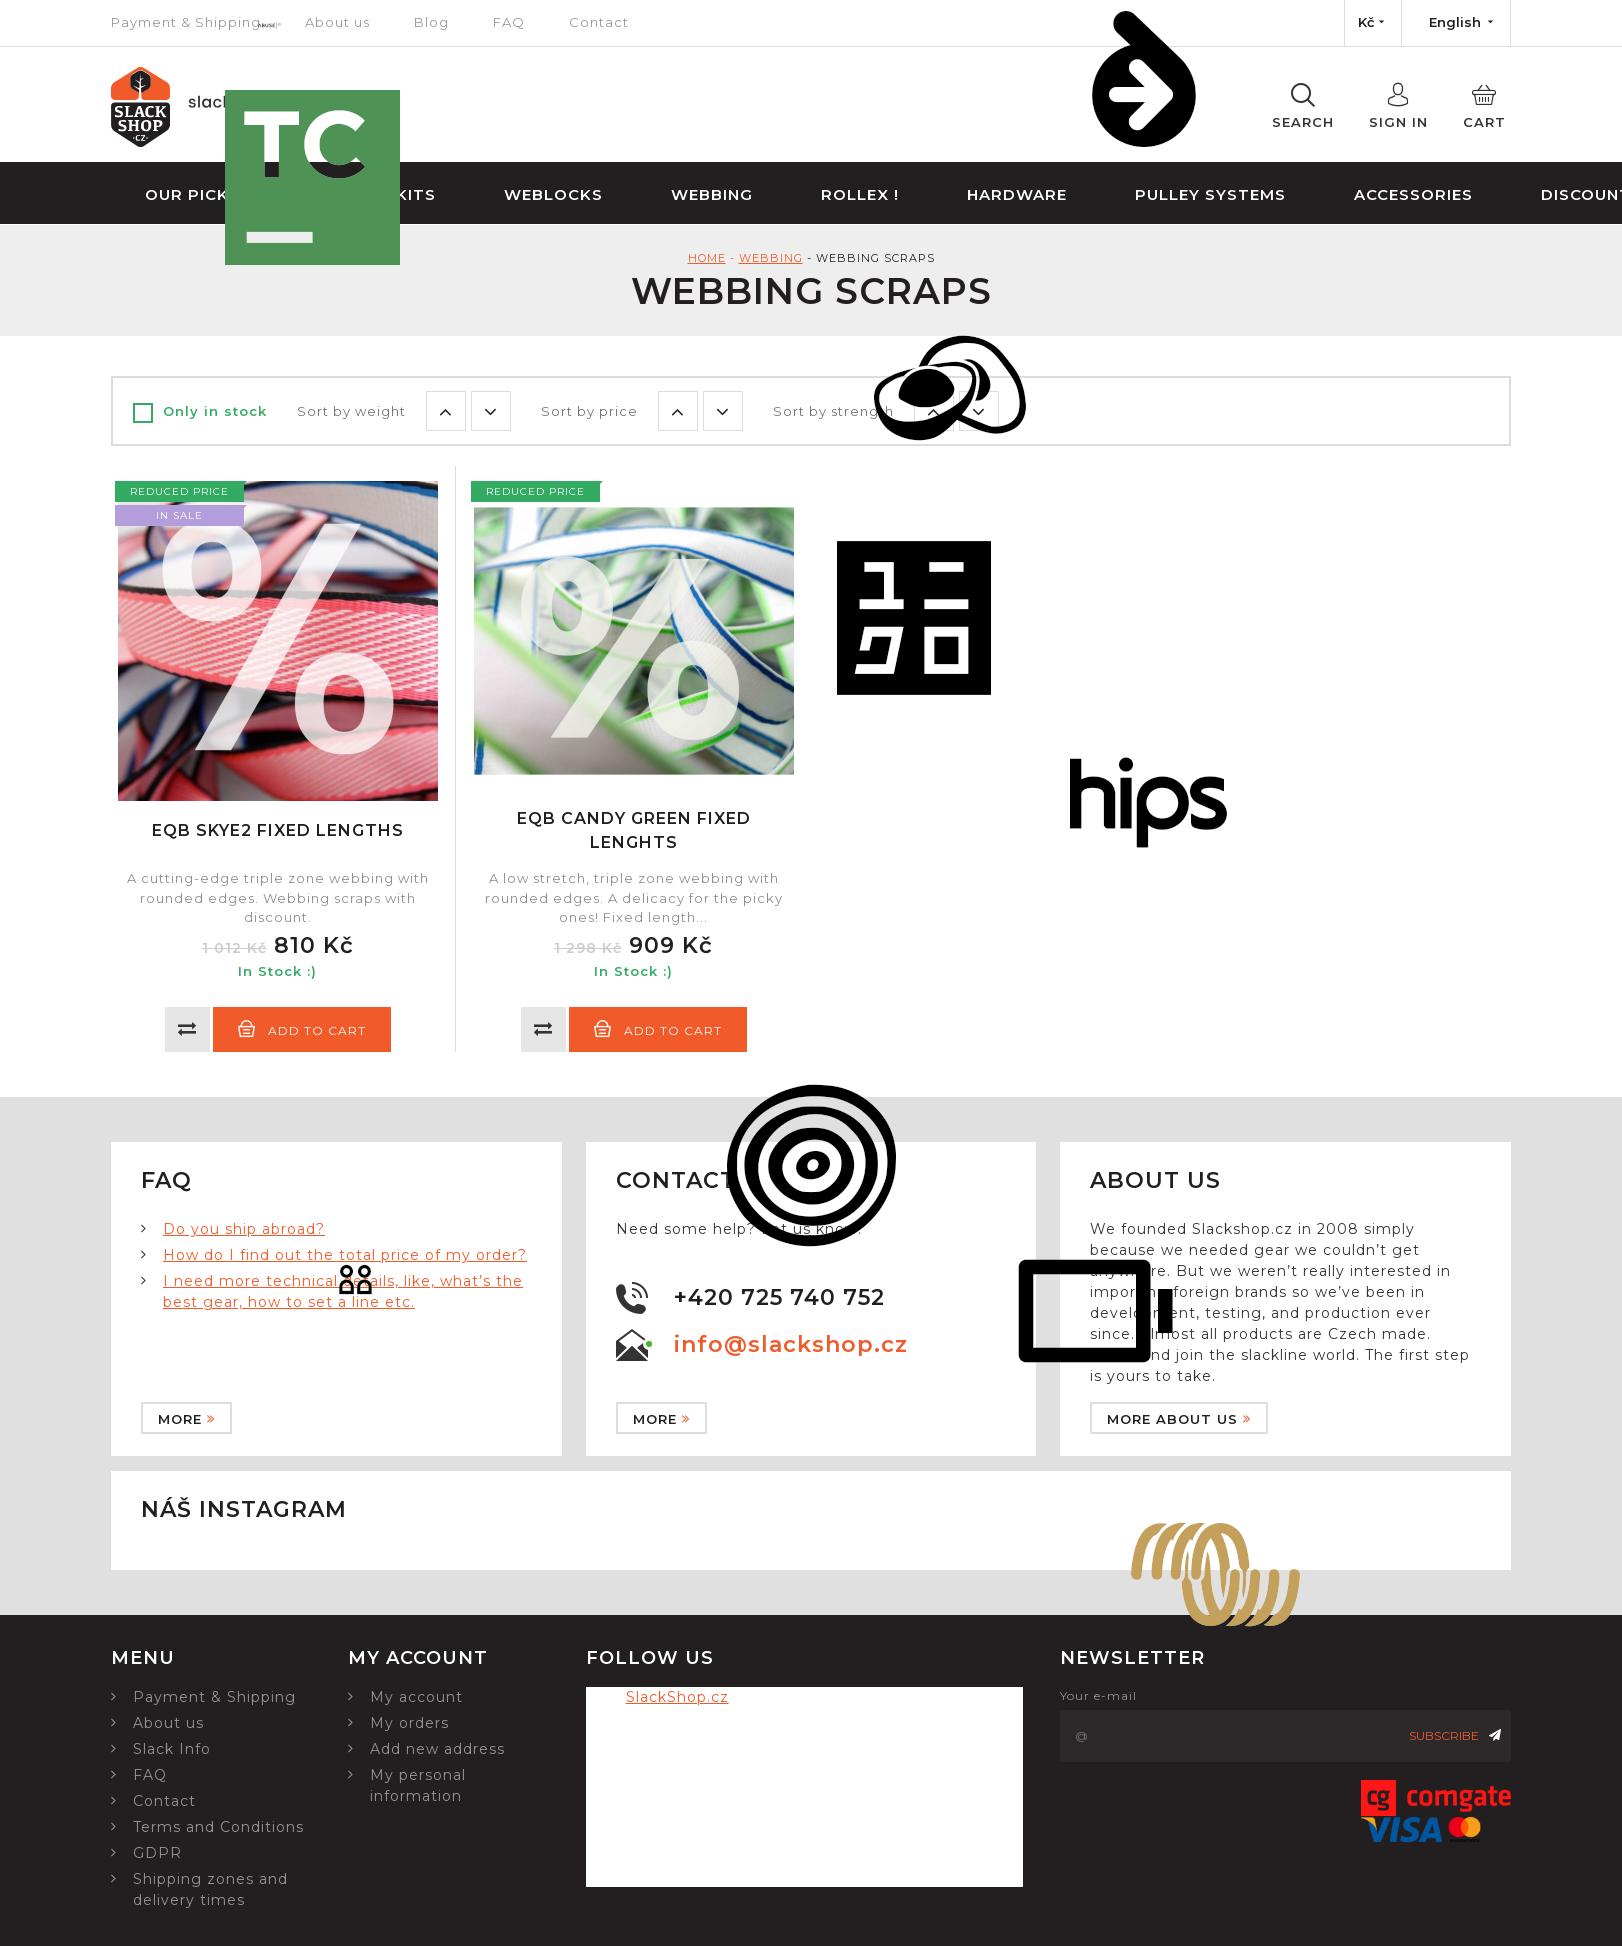  I want to click on view current battery level, so click(1092, 1311).